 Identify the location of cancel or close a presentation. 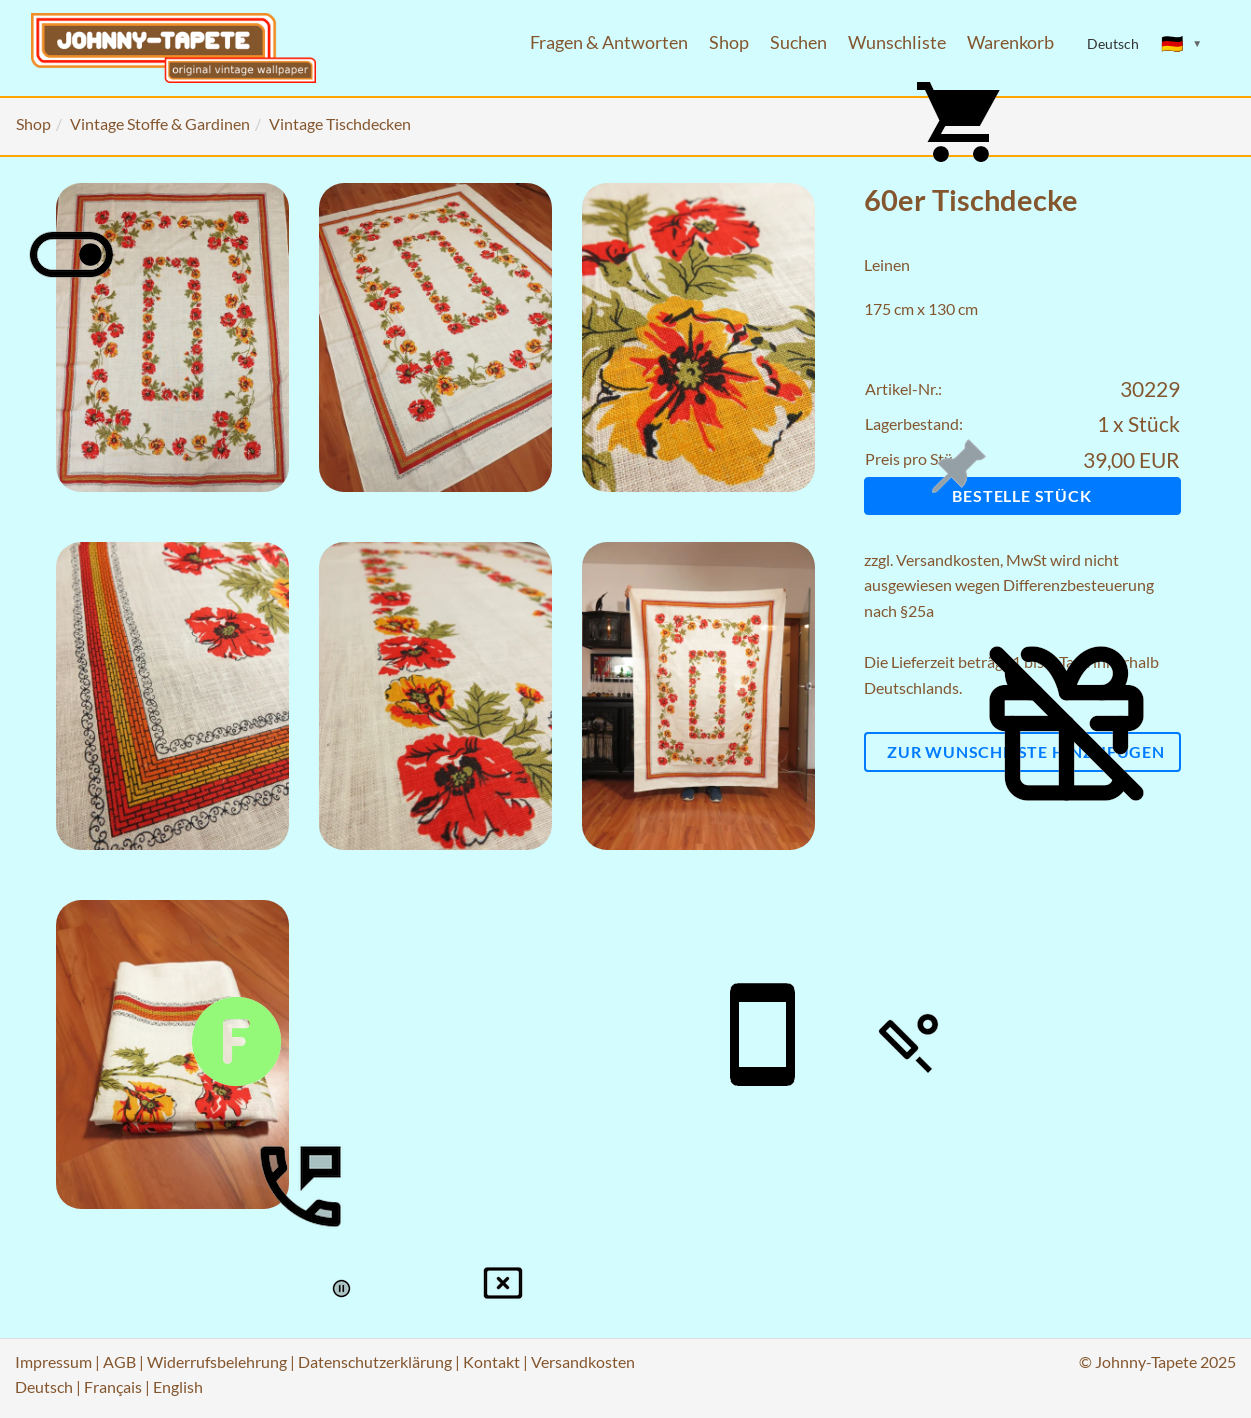
(503, 1283).